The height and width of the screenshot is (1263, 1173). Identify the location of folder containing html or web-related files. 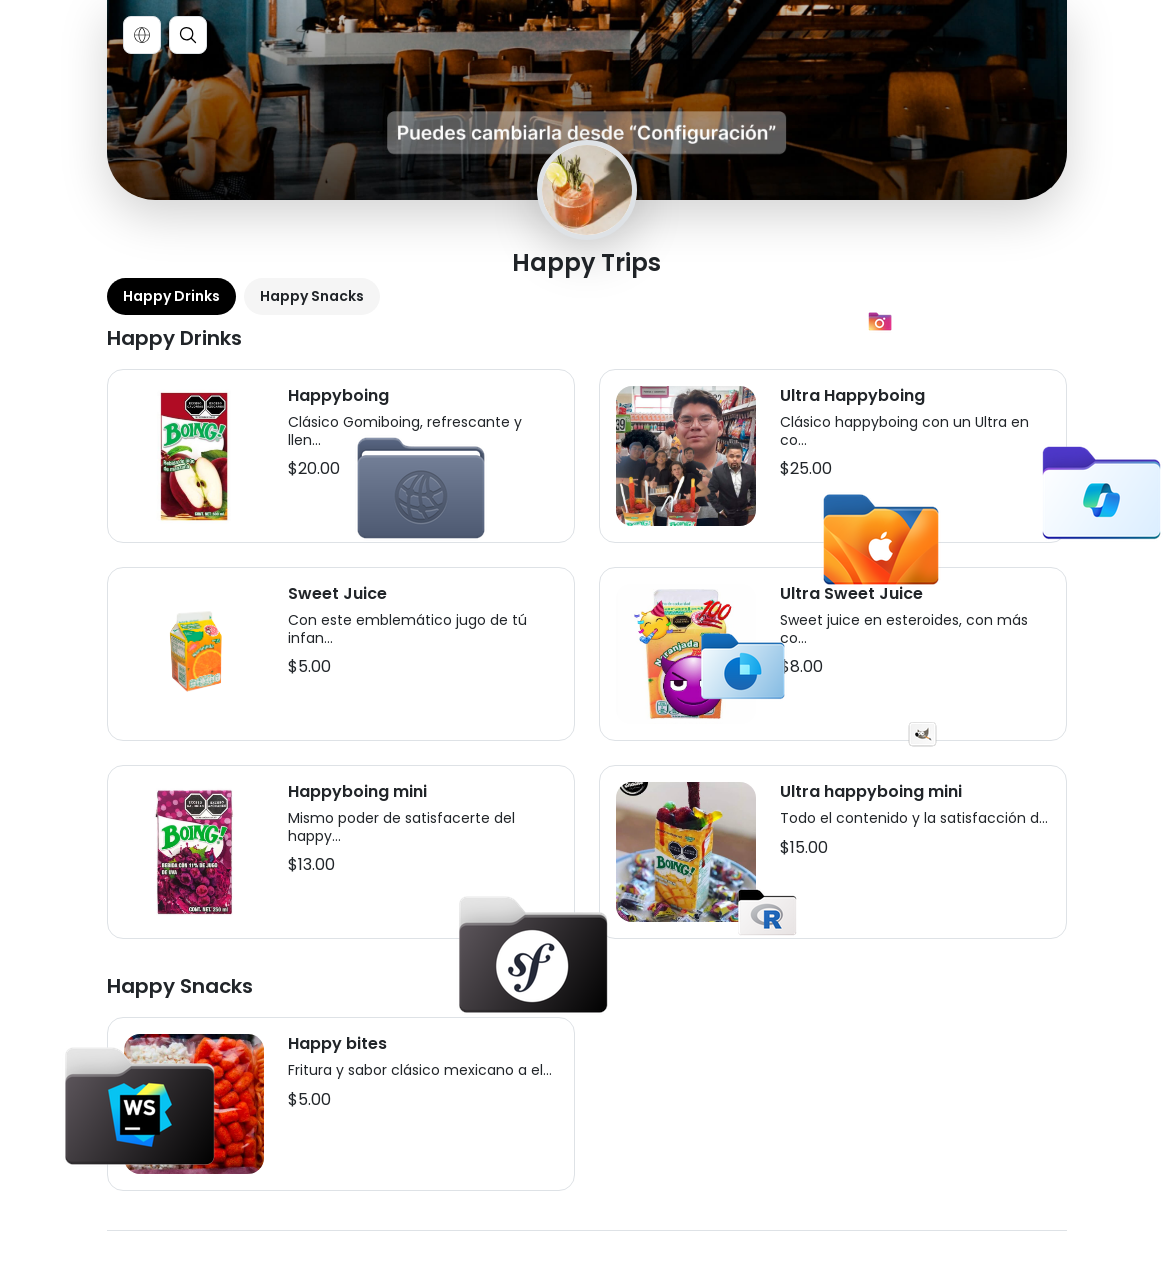
(421, 488).